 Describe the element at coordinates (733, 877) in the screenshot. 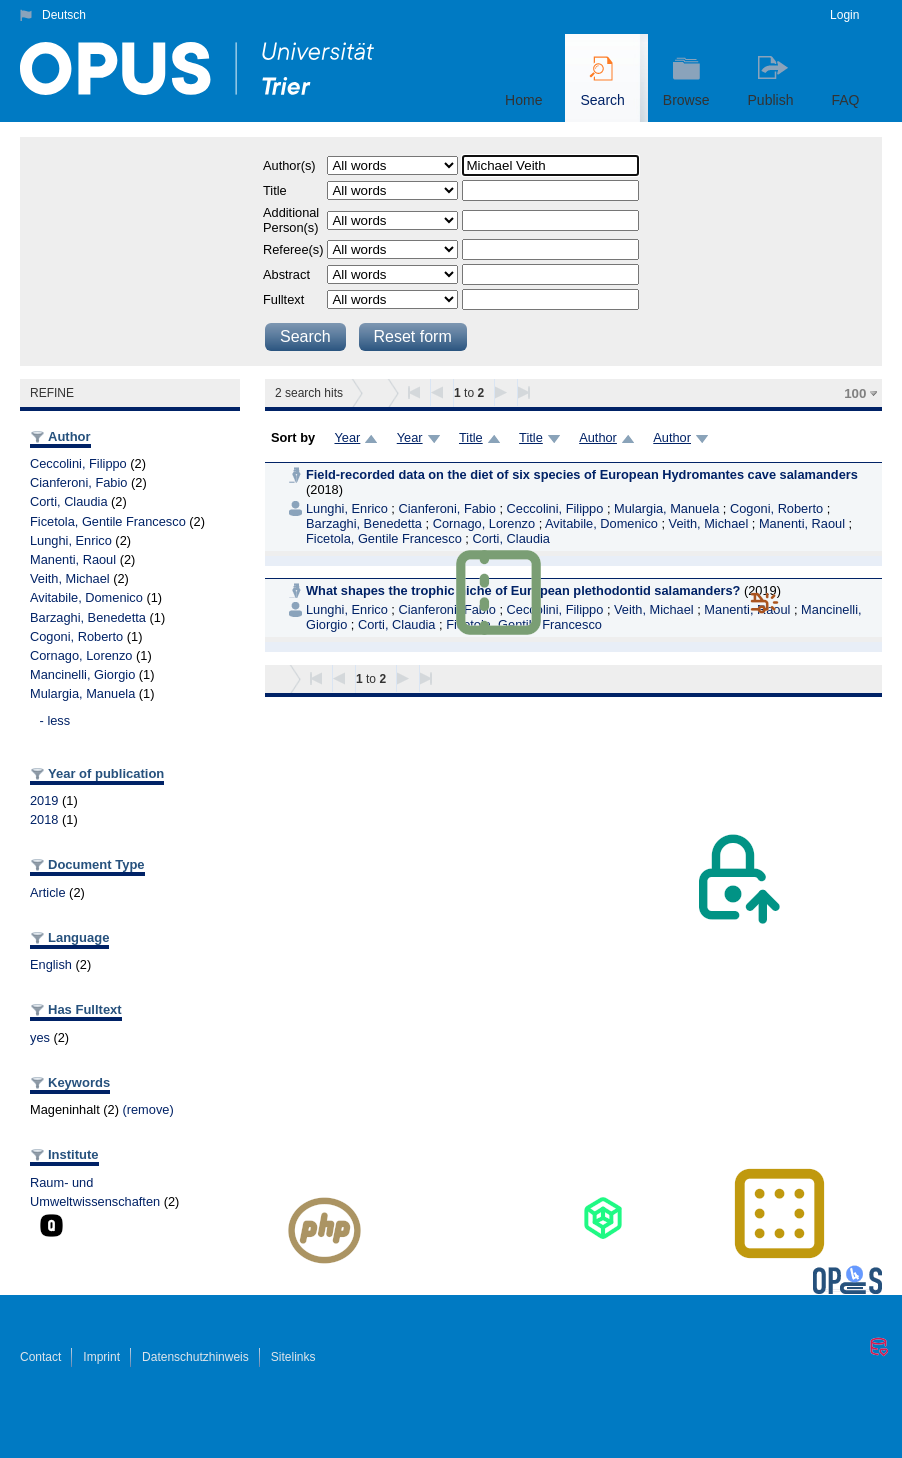

I see `upload or sync secured data` at that location.